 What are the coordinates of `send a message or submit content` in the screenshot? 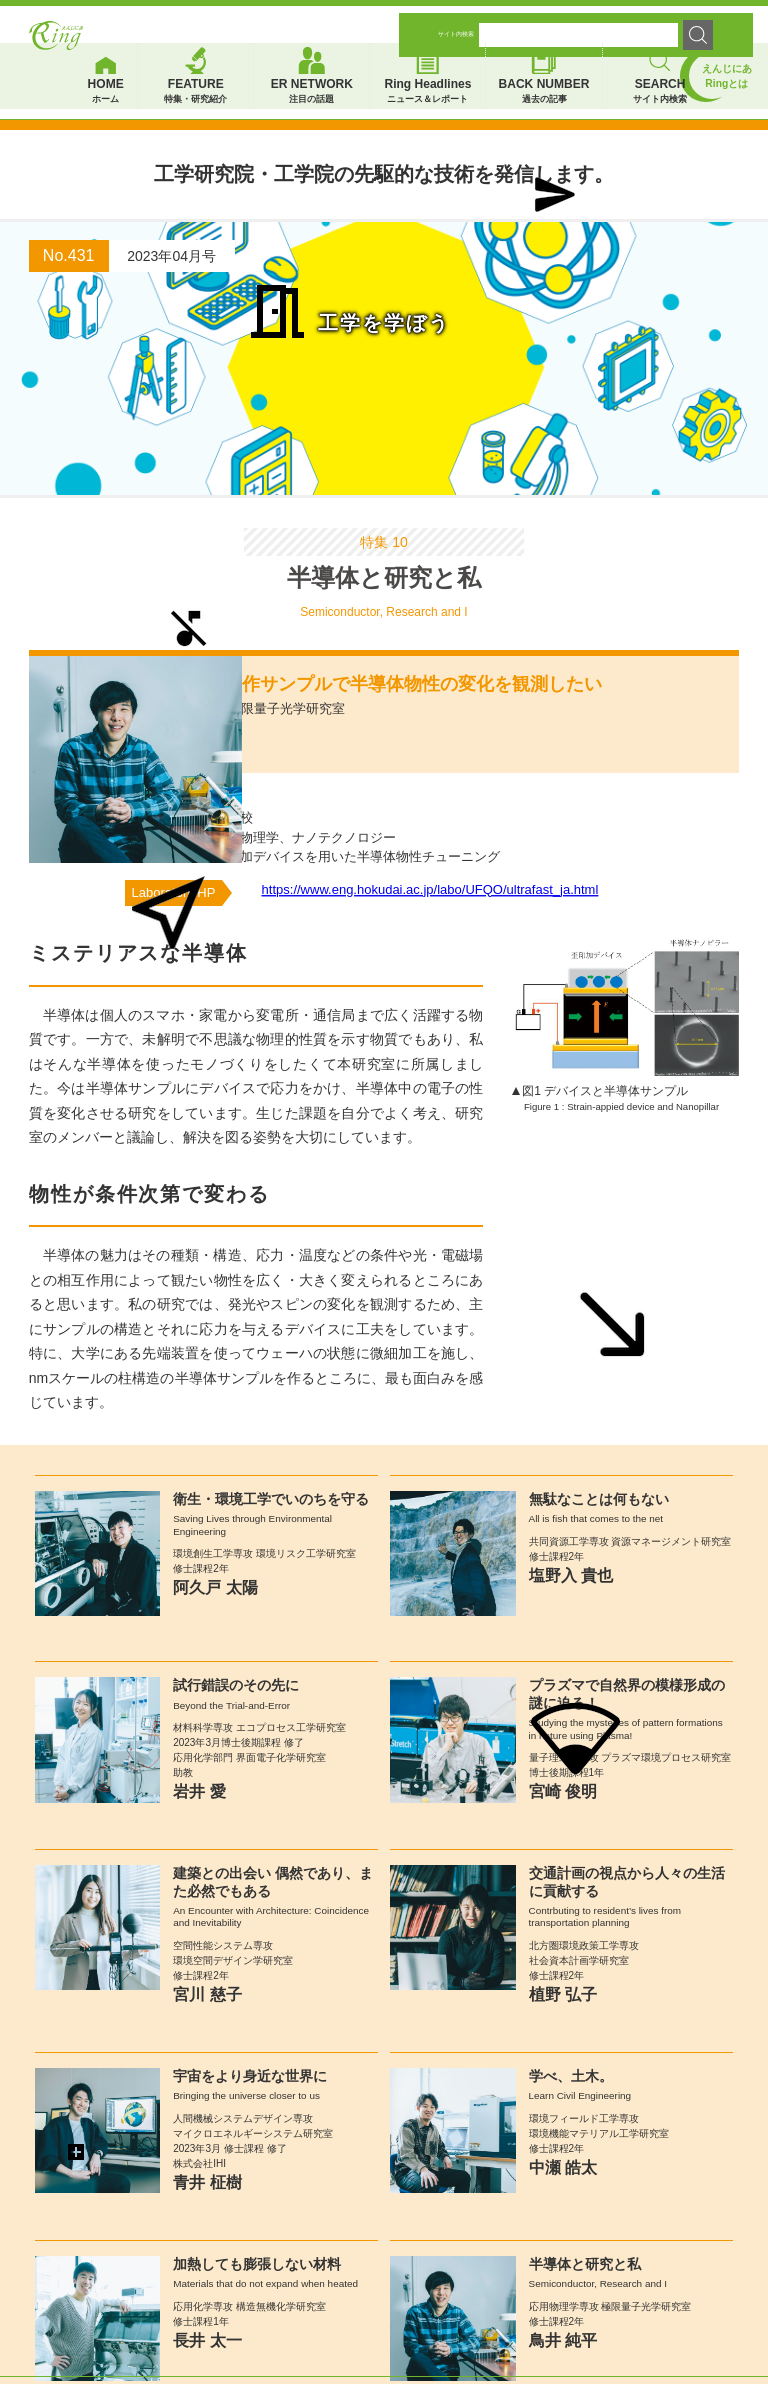 It's located at (555, 194).